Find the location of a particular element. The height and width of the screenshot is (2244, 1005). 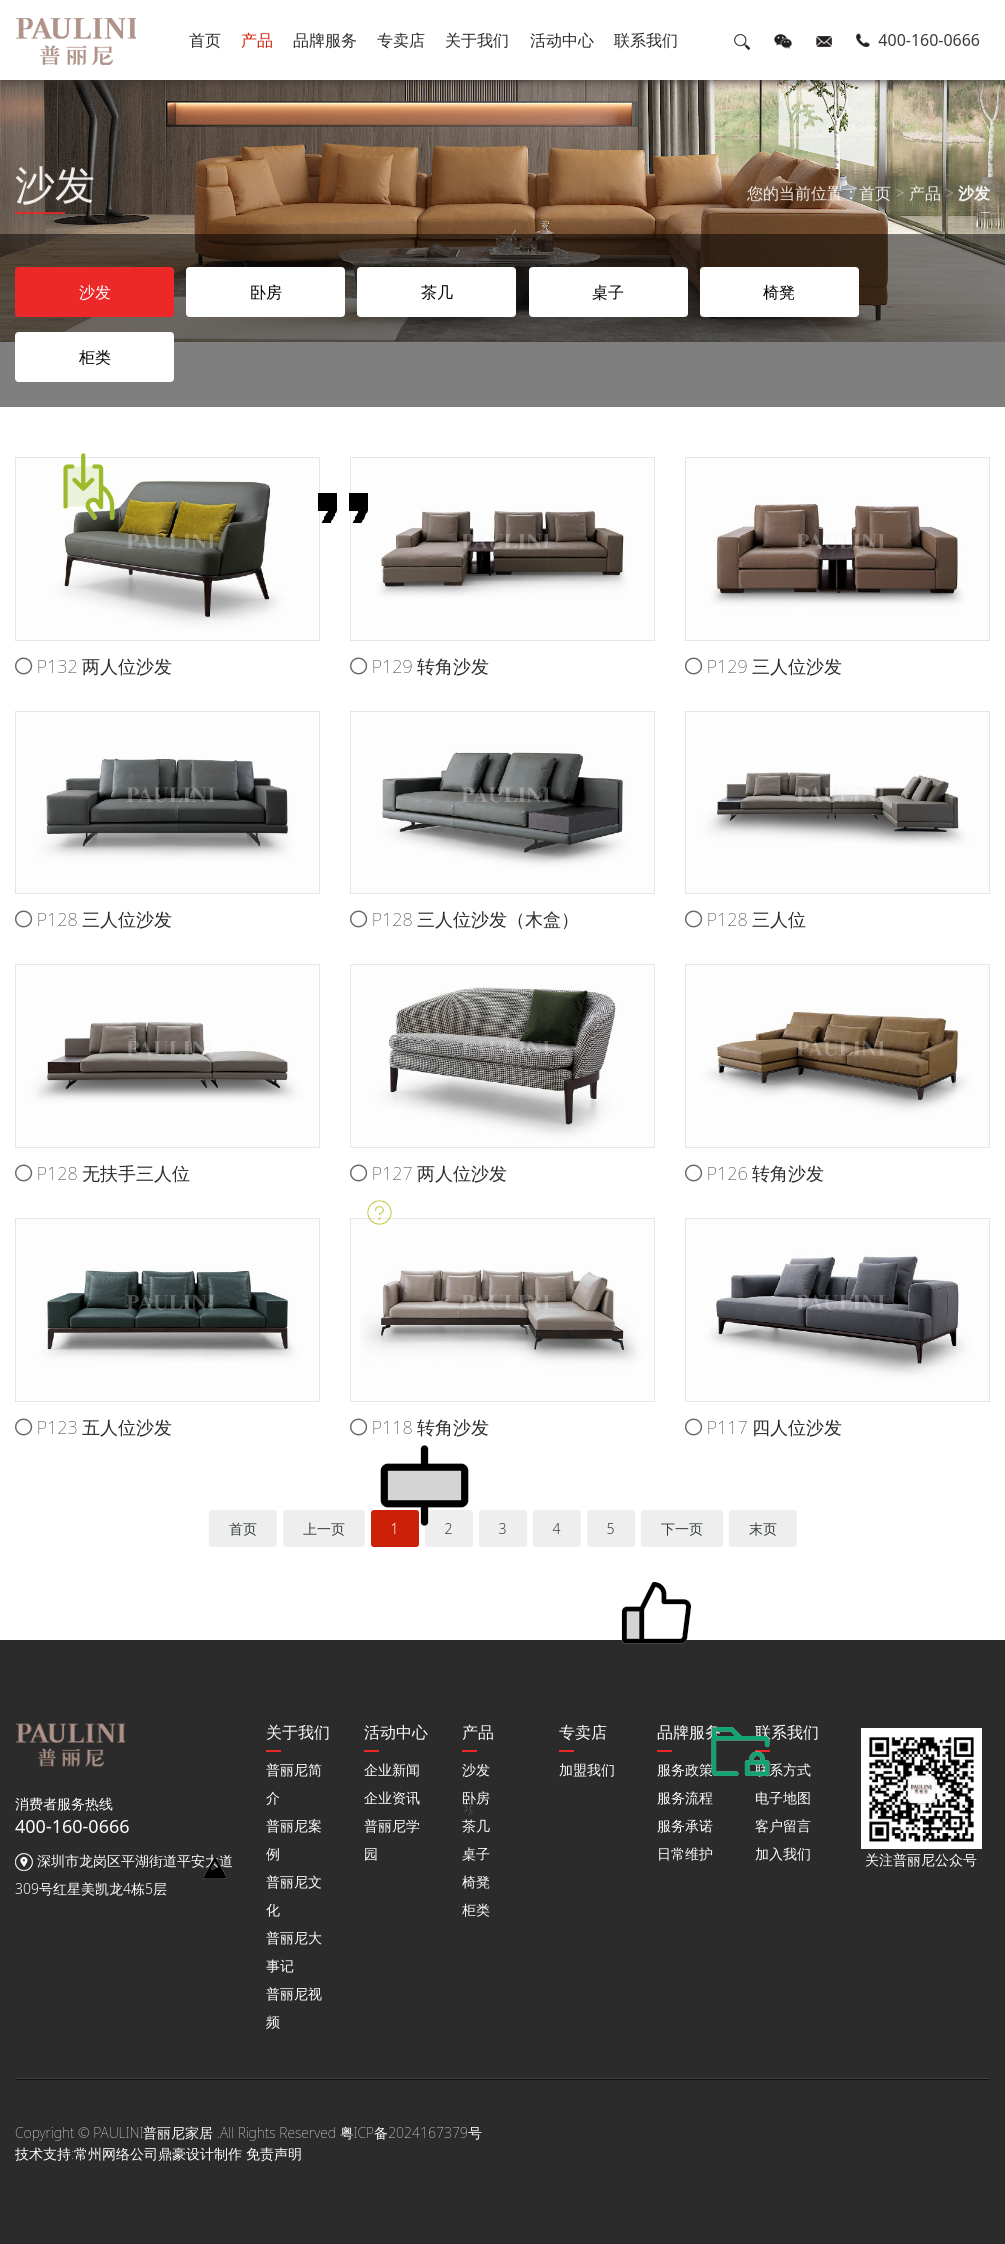

center align object horizontally is located at coordinates (424, 1485).